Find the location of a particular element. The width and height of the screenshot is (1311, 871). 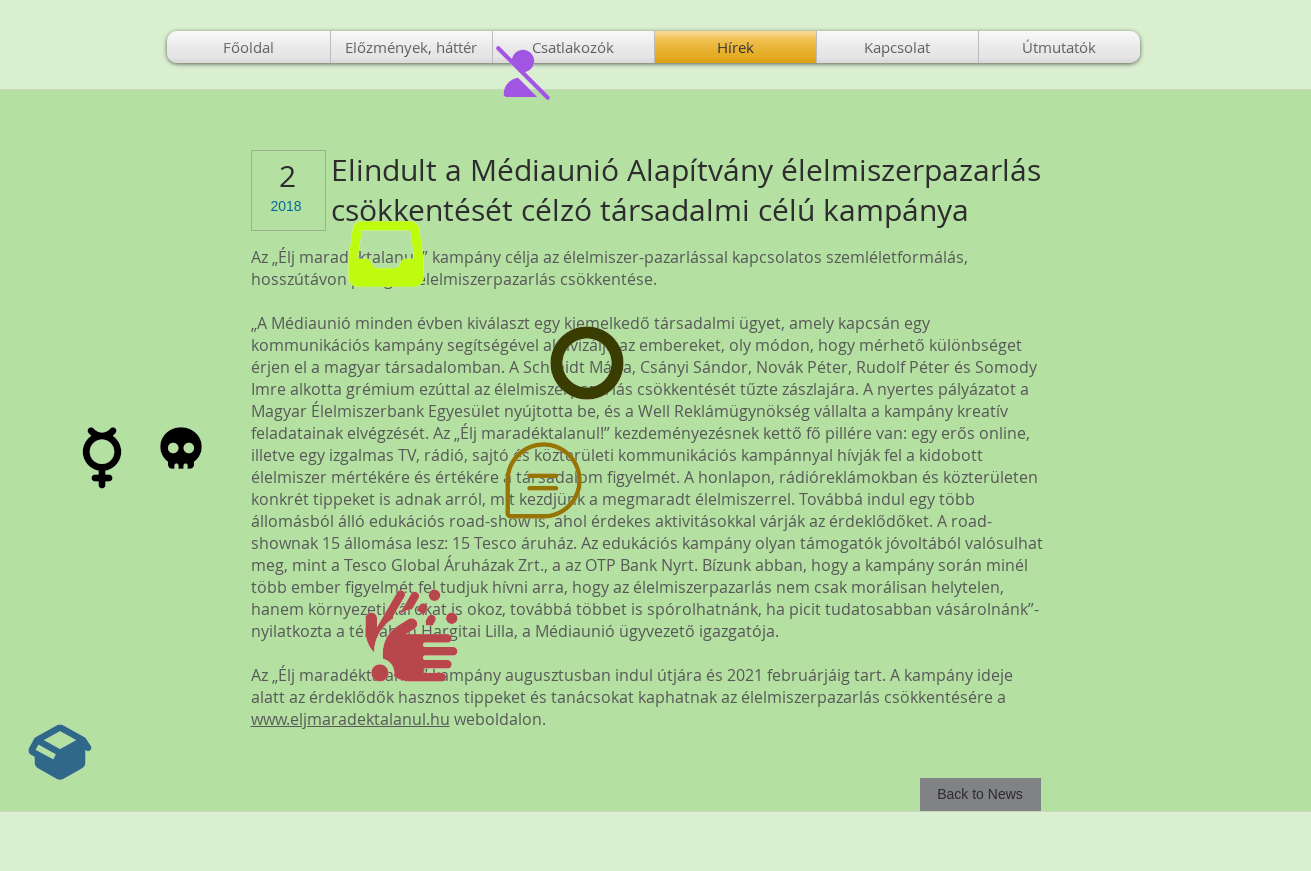

view your inbox is located at coordinates (386, 254).